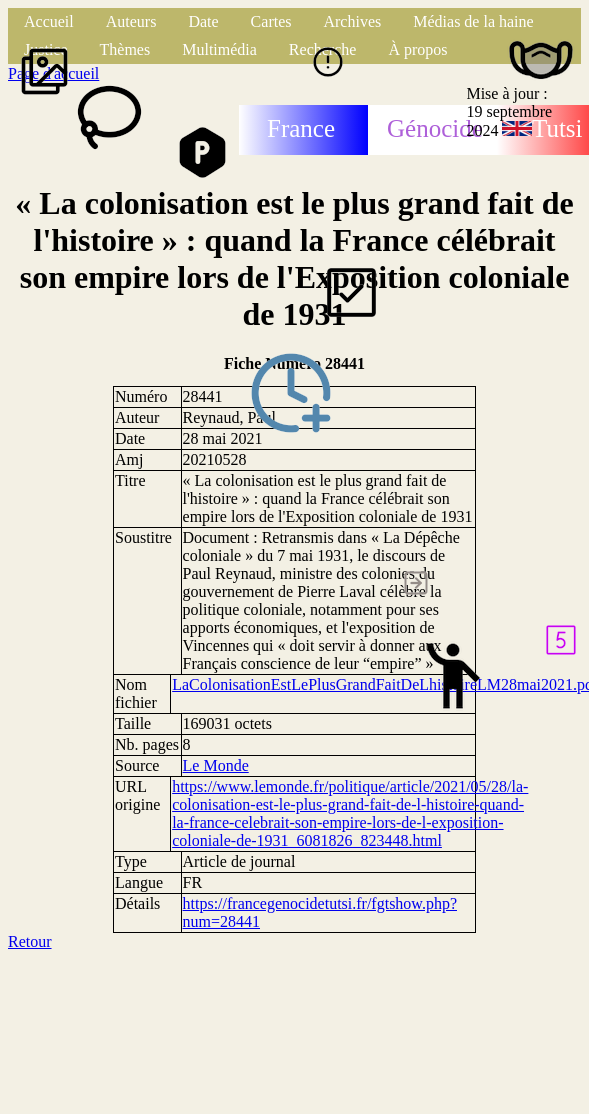  Describe the element at coordinates (351, 292) in the screenshot. I see `mark a task or item as complete` at that location.